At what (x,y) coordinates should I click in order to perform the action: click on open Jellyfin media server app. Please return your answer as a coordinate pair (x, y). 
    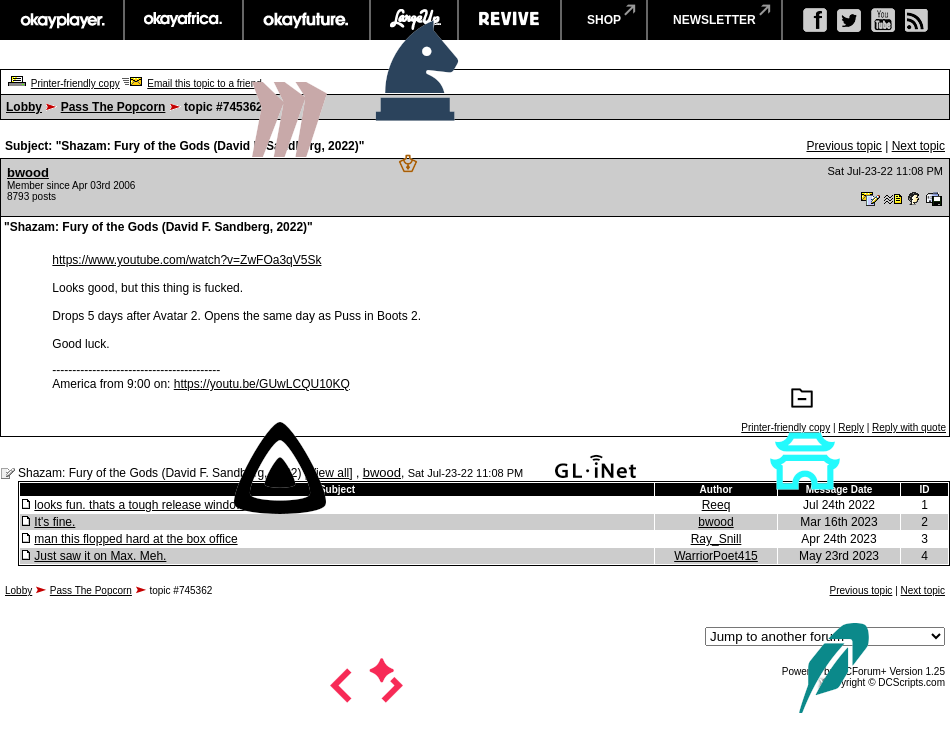
    Looking at the image, I should click on (280, 468).